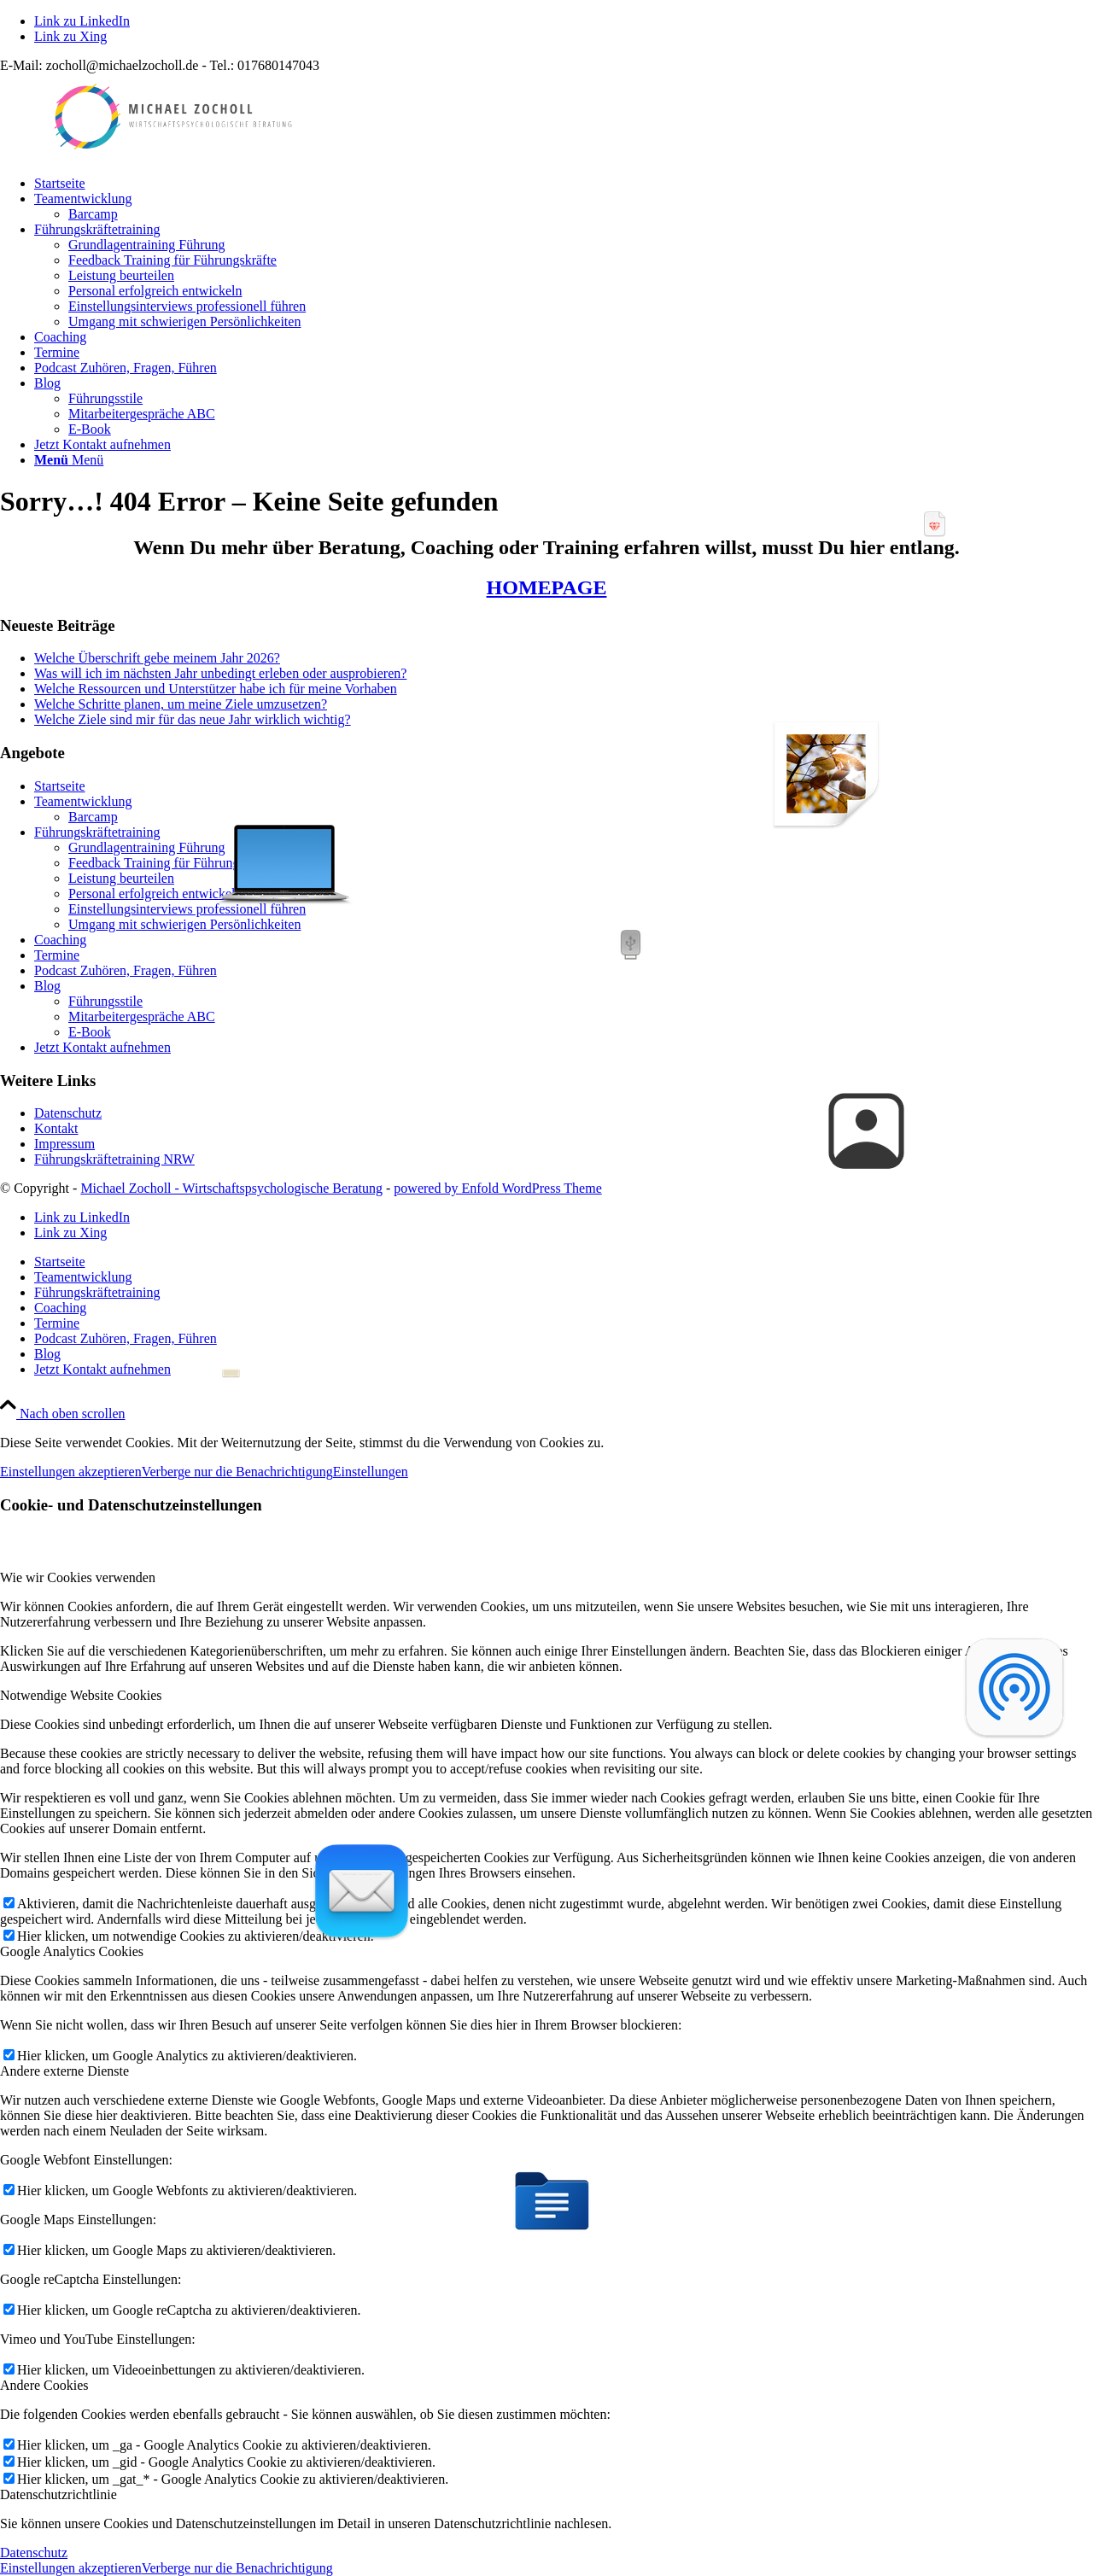  What do you see at coordinates (630, 944) in the screenshot?
I see `access connected USB storage device` at bounding box center [630, 944].